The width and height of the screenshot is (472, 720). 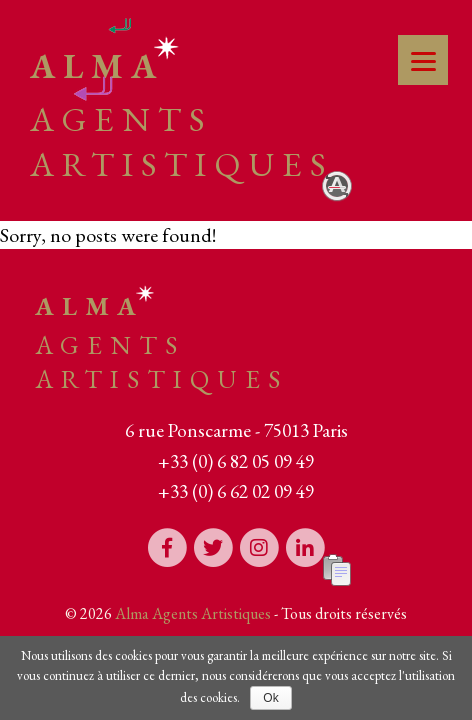 What do you see at coordinates (337, 570) in the screenshot?
I see `paste content from clipboard` at bounding box center [337, 570].